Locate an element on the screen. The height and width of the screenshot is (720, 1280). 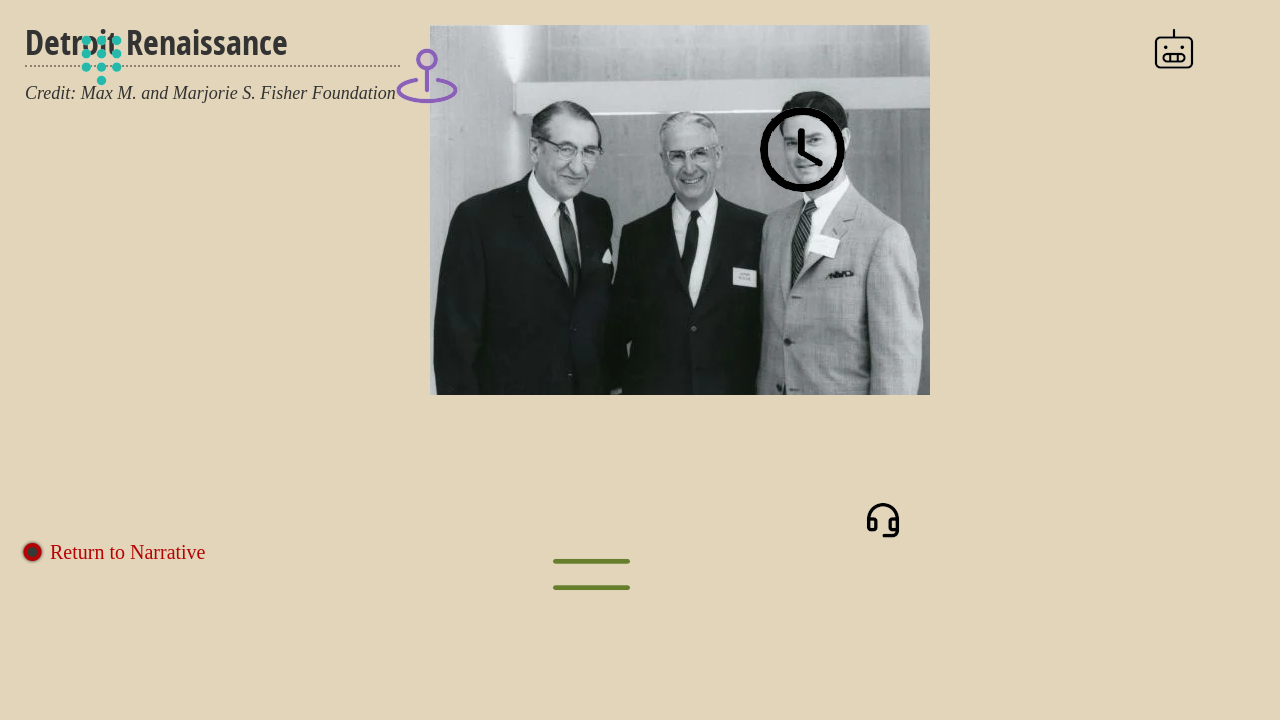
view schedule or upcoming events is located at coordinates (802, 149).